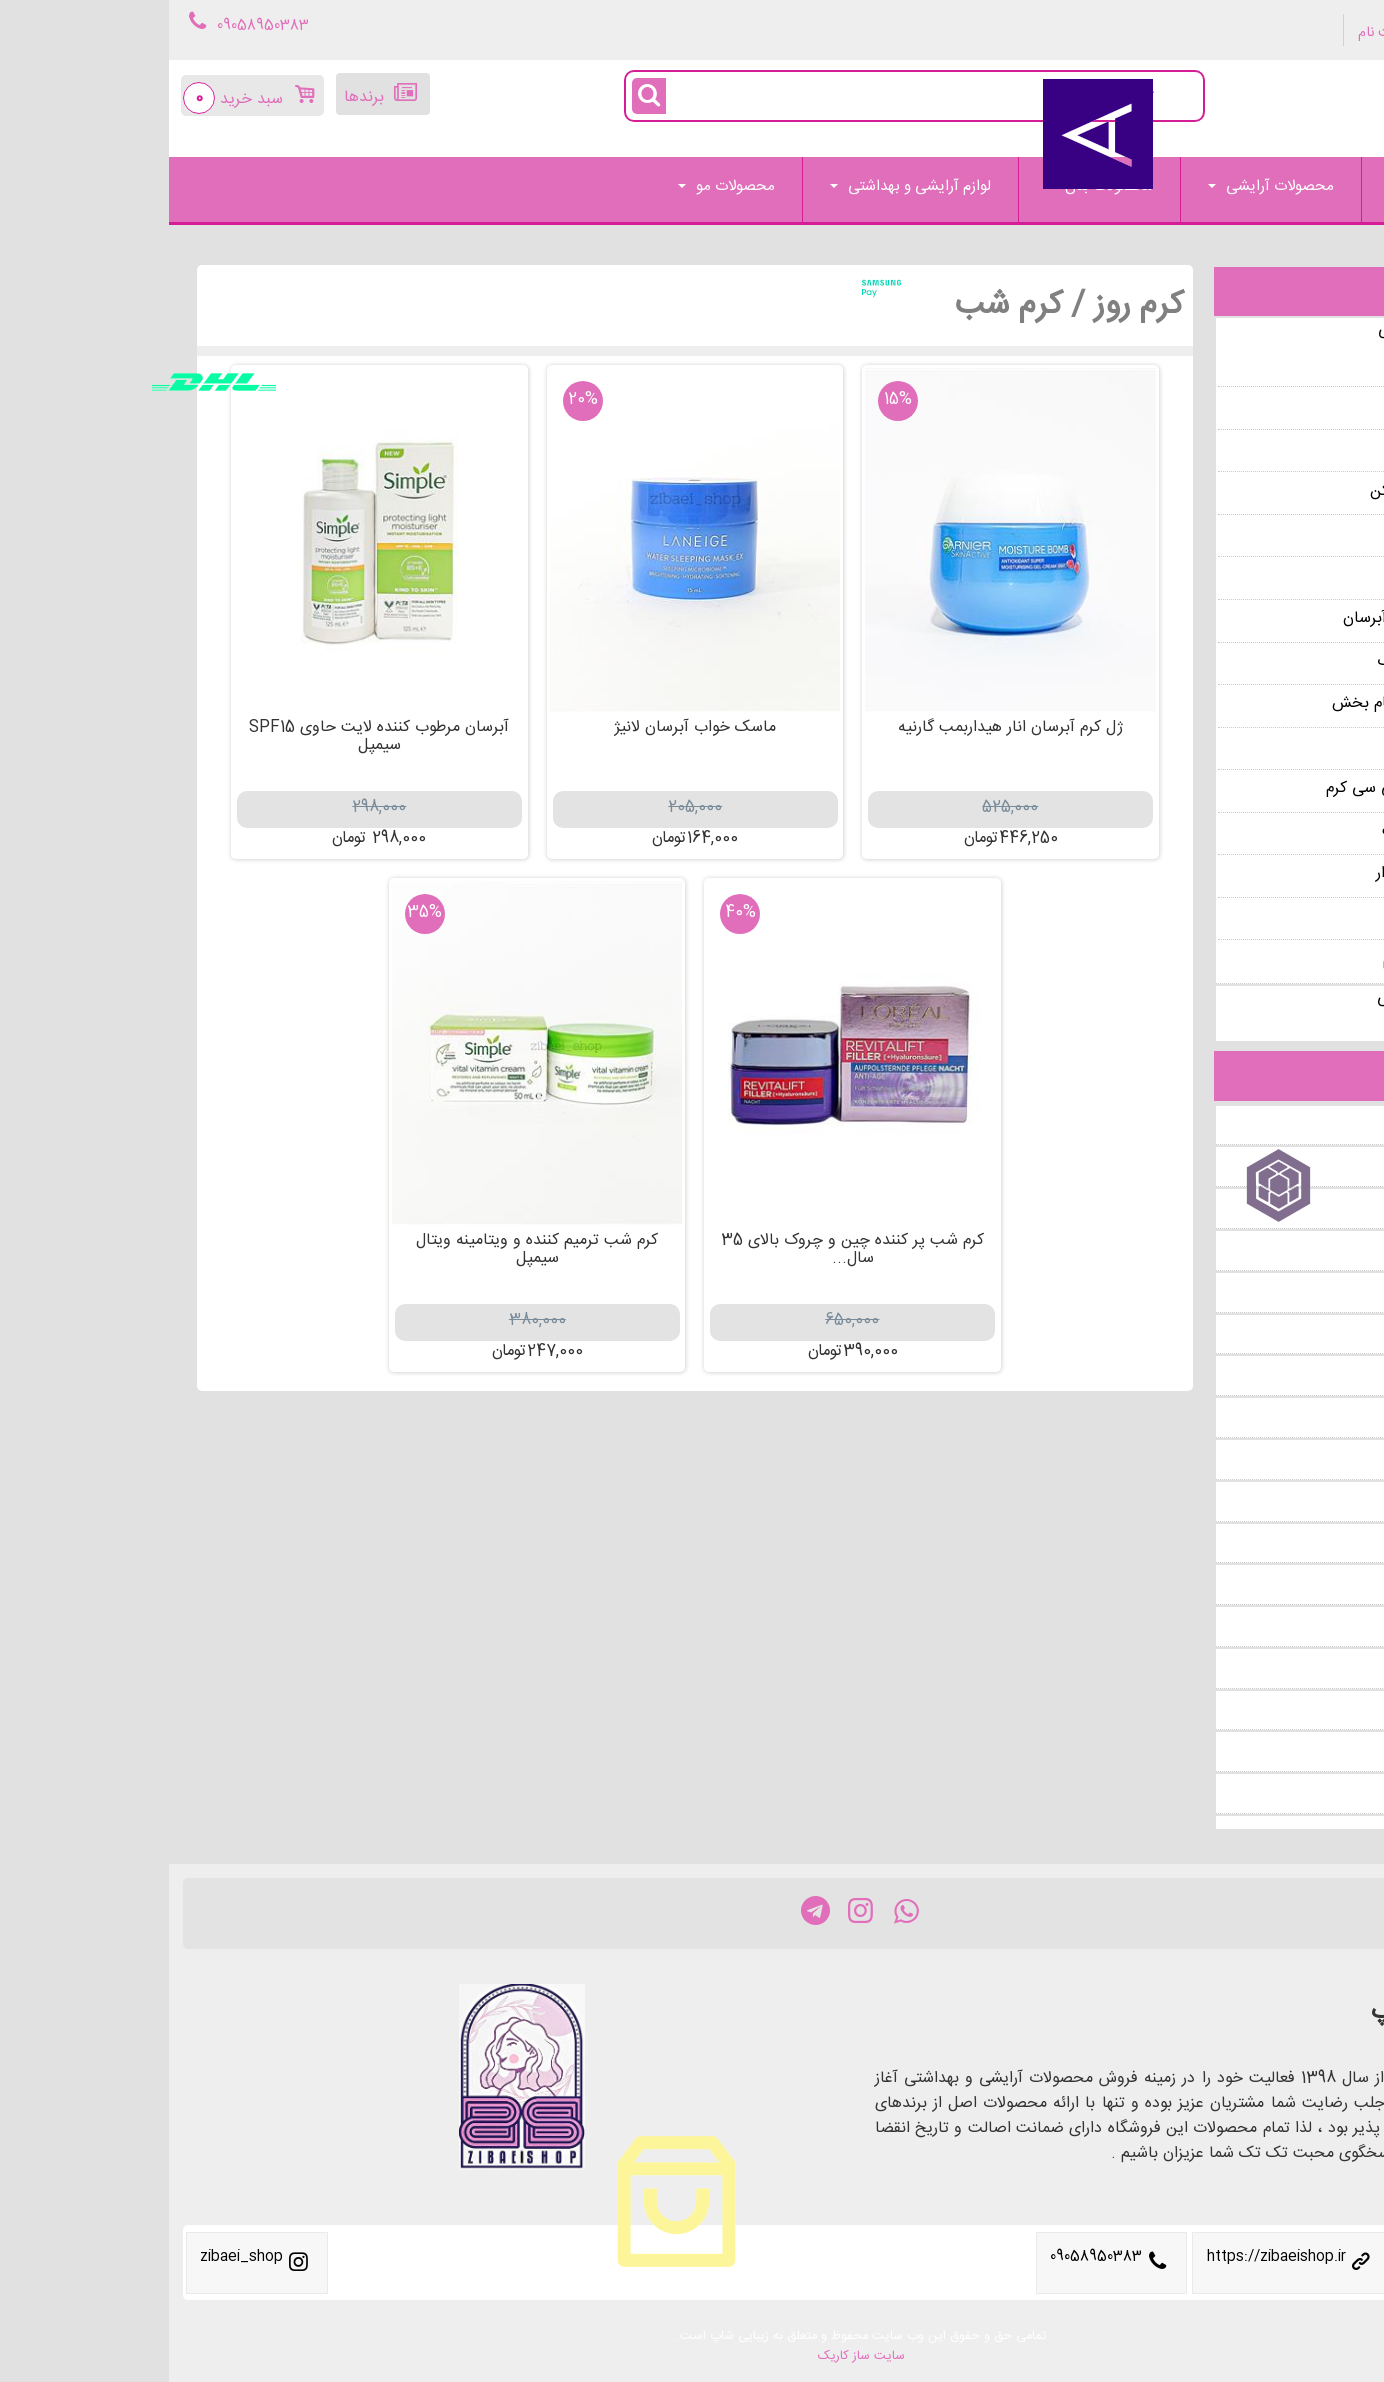 This screenshot has height=2382, width=1384. Describe the element at coordinates (881, 288) in the screenshot. I see `pay with samsung pay` at that location.